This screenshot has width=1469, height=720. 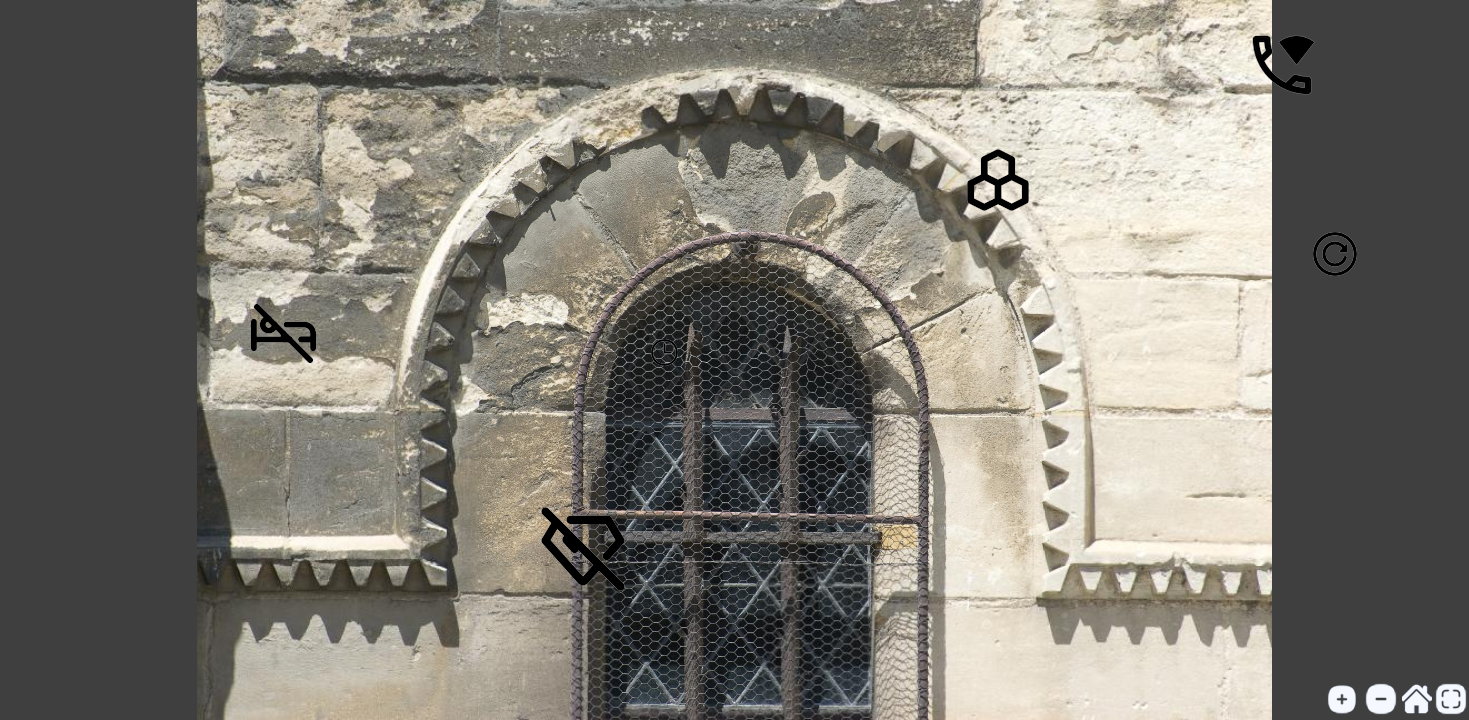 What do you see at coordinates (998, 180) in the screenshot?
I see `view modular components or building blocks` at bounding box center [998, 180].